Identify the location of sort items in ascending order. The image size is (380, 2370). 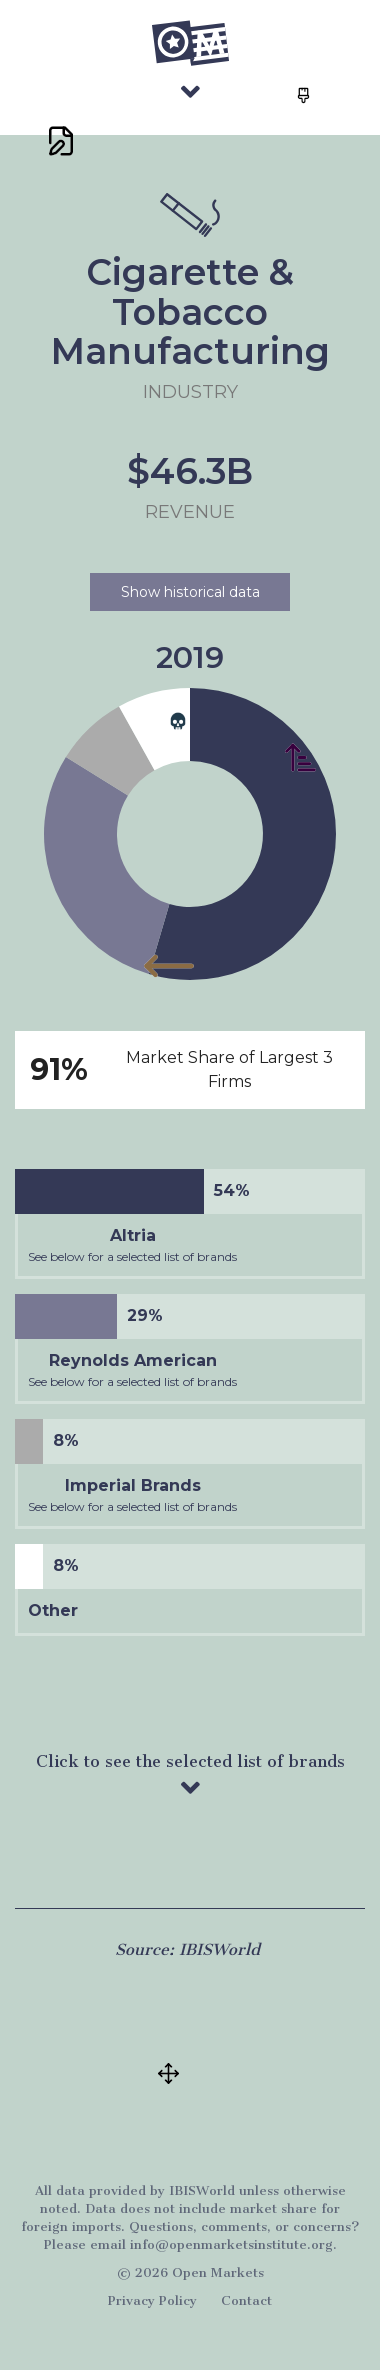
(300, 757).